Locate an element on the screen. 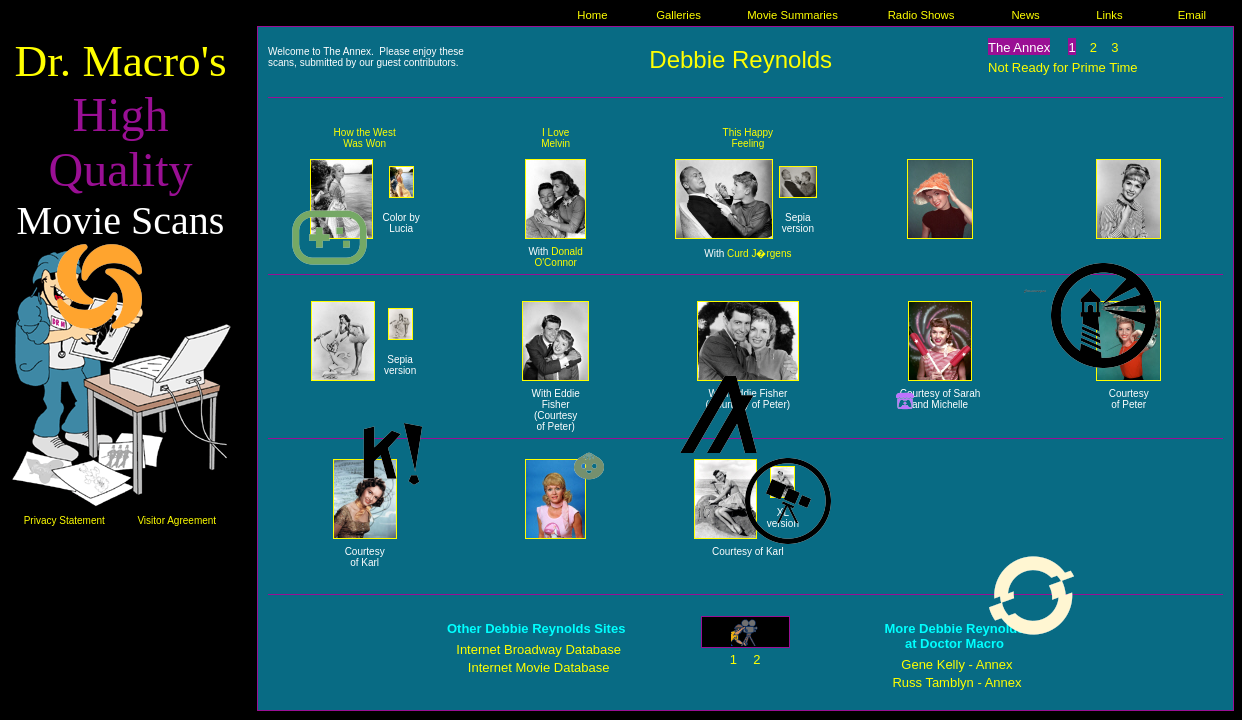  open the Runkeeper fitness tracking app is located at coordinates (1035, 291).